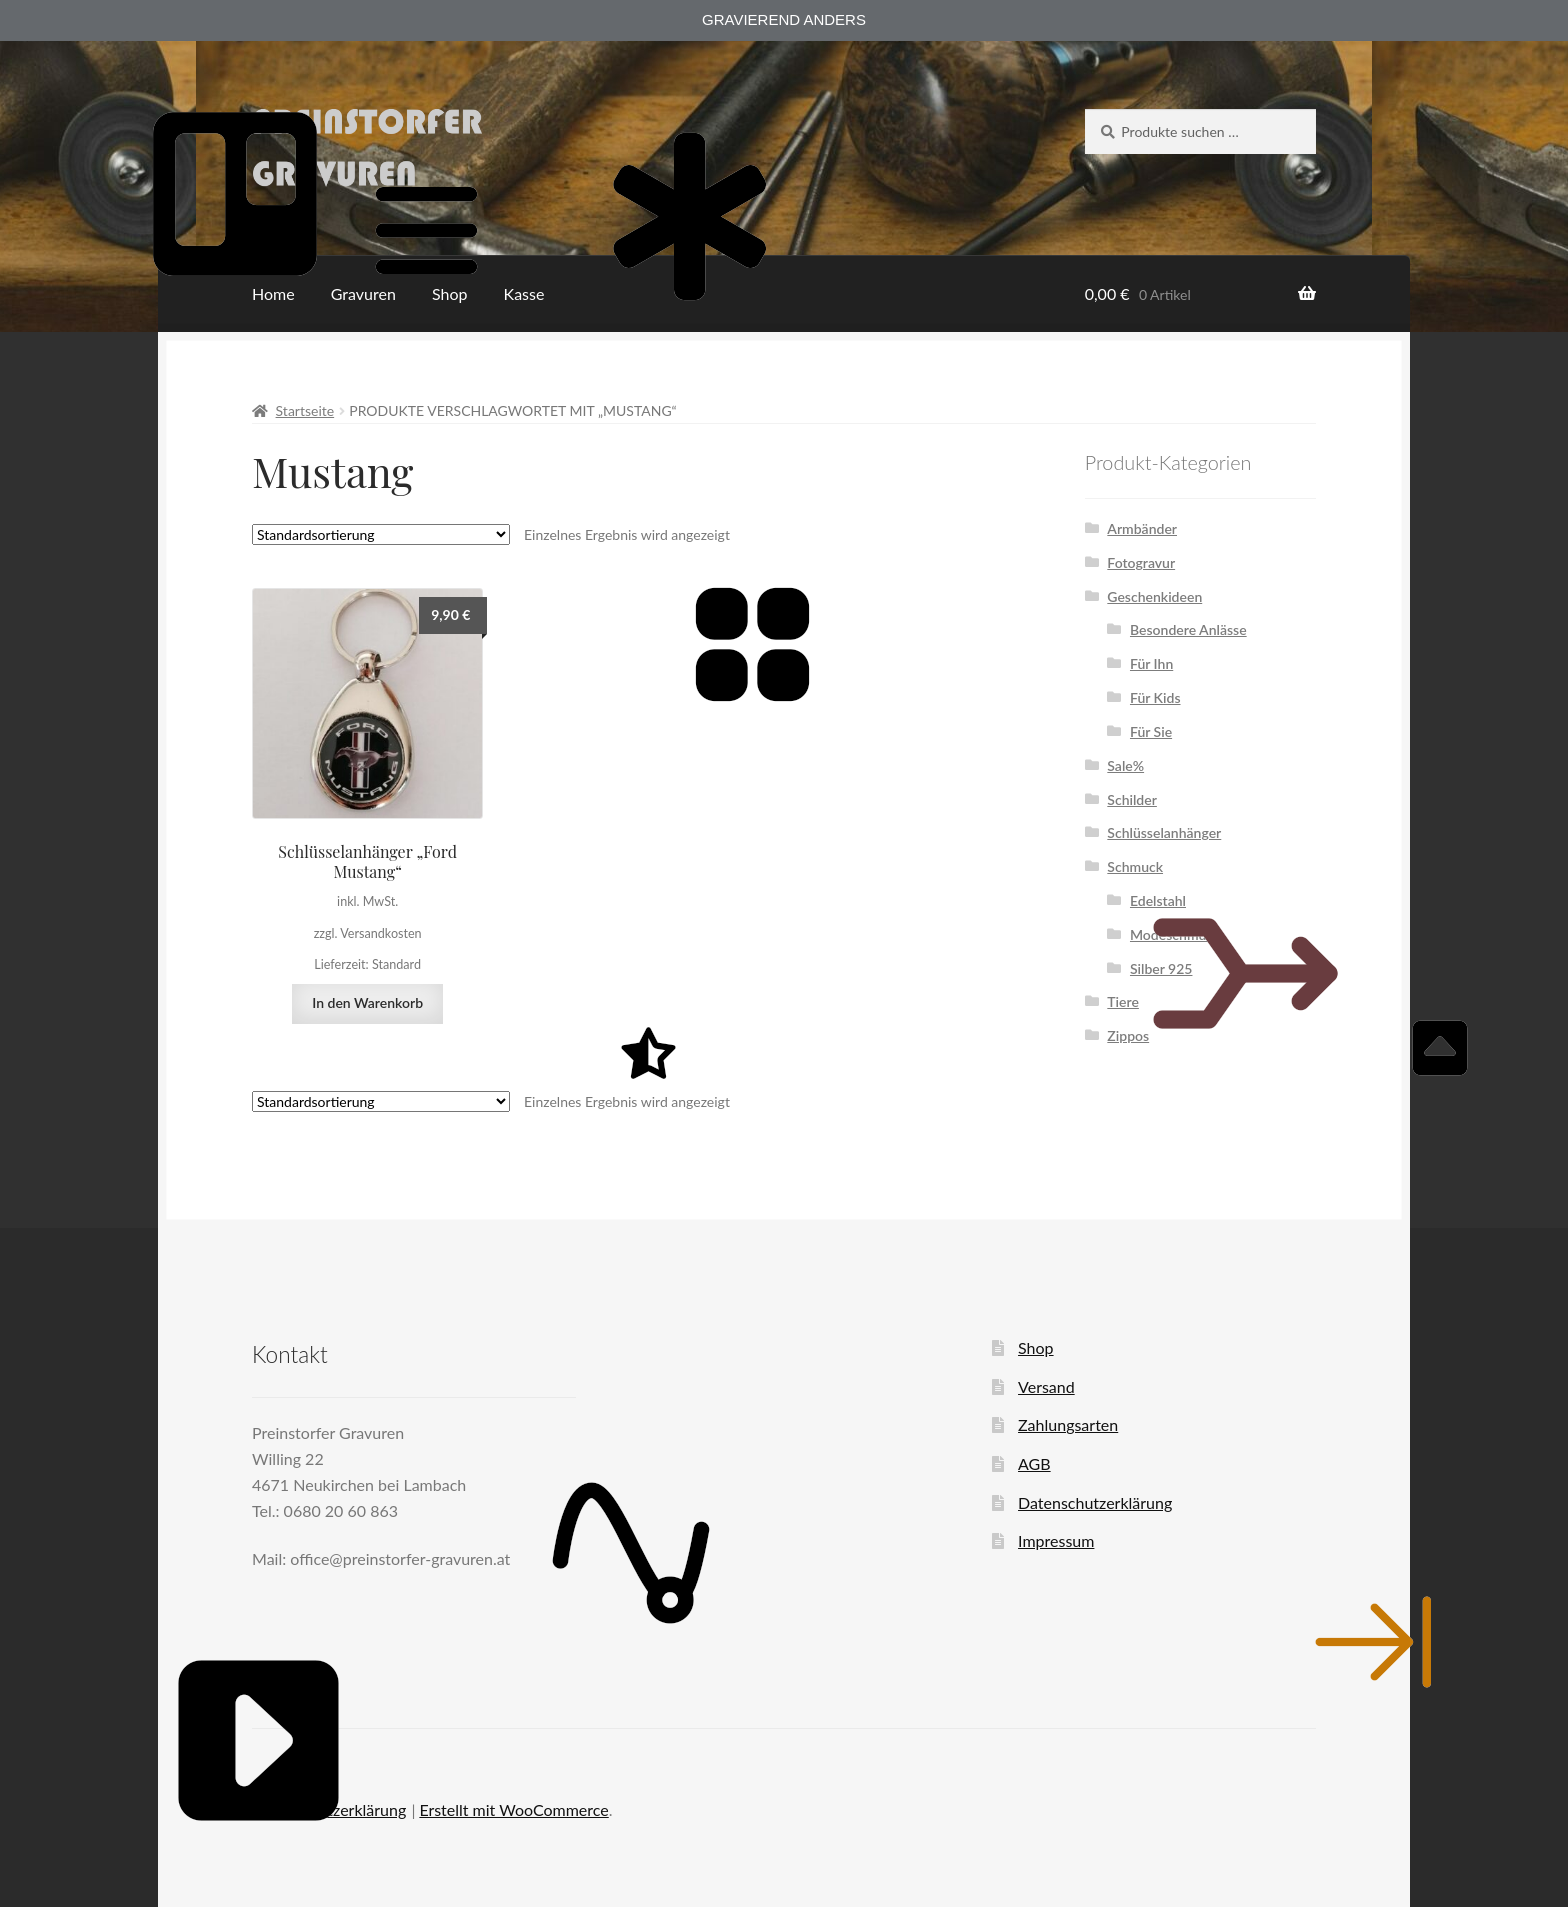 The image size is (1568, 1907). What do you see at coordinates (648, 1055) in the screenshot?
I see `indicates a partial or half-star rating` at bounding box center [648, 1055].